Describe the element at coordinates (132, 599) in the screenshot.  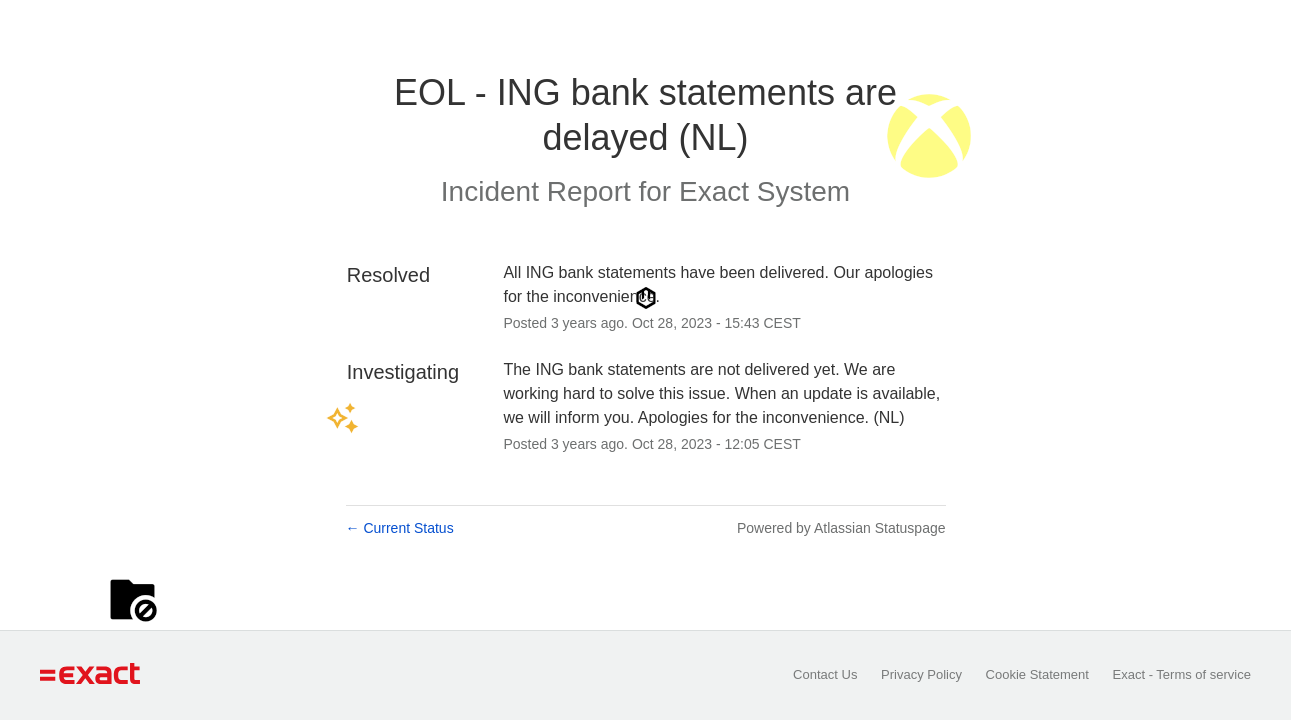
I see `access denied to this folder` at that location.